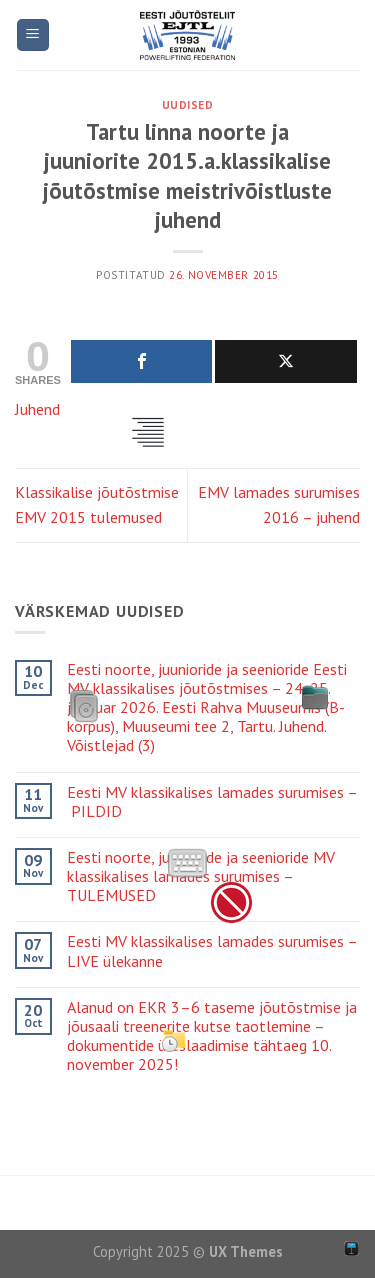 The height and width of the screenshot is (1278, 375). Describe the element at coordinates (148, 433) in the screenshot. I see `align text to the right margin` at that location.